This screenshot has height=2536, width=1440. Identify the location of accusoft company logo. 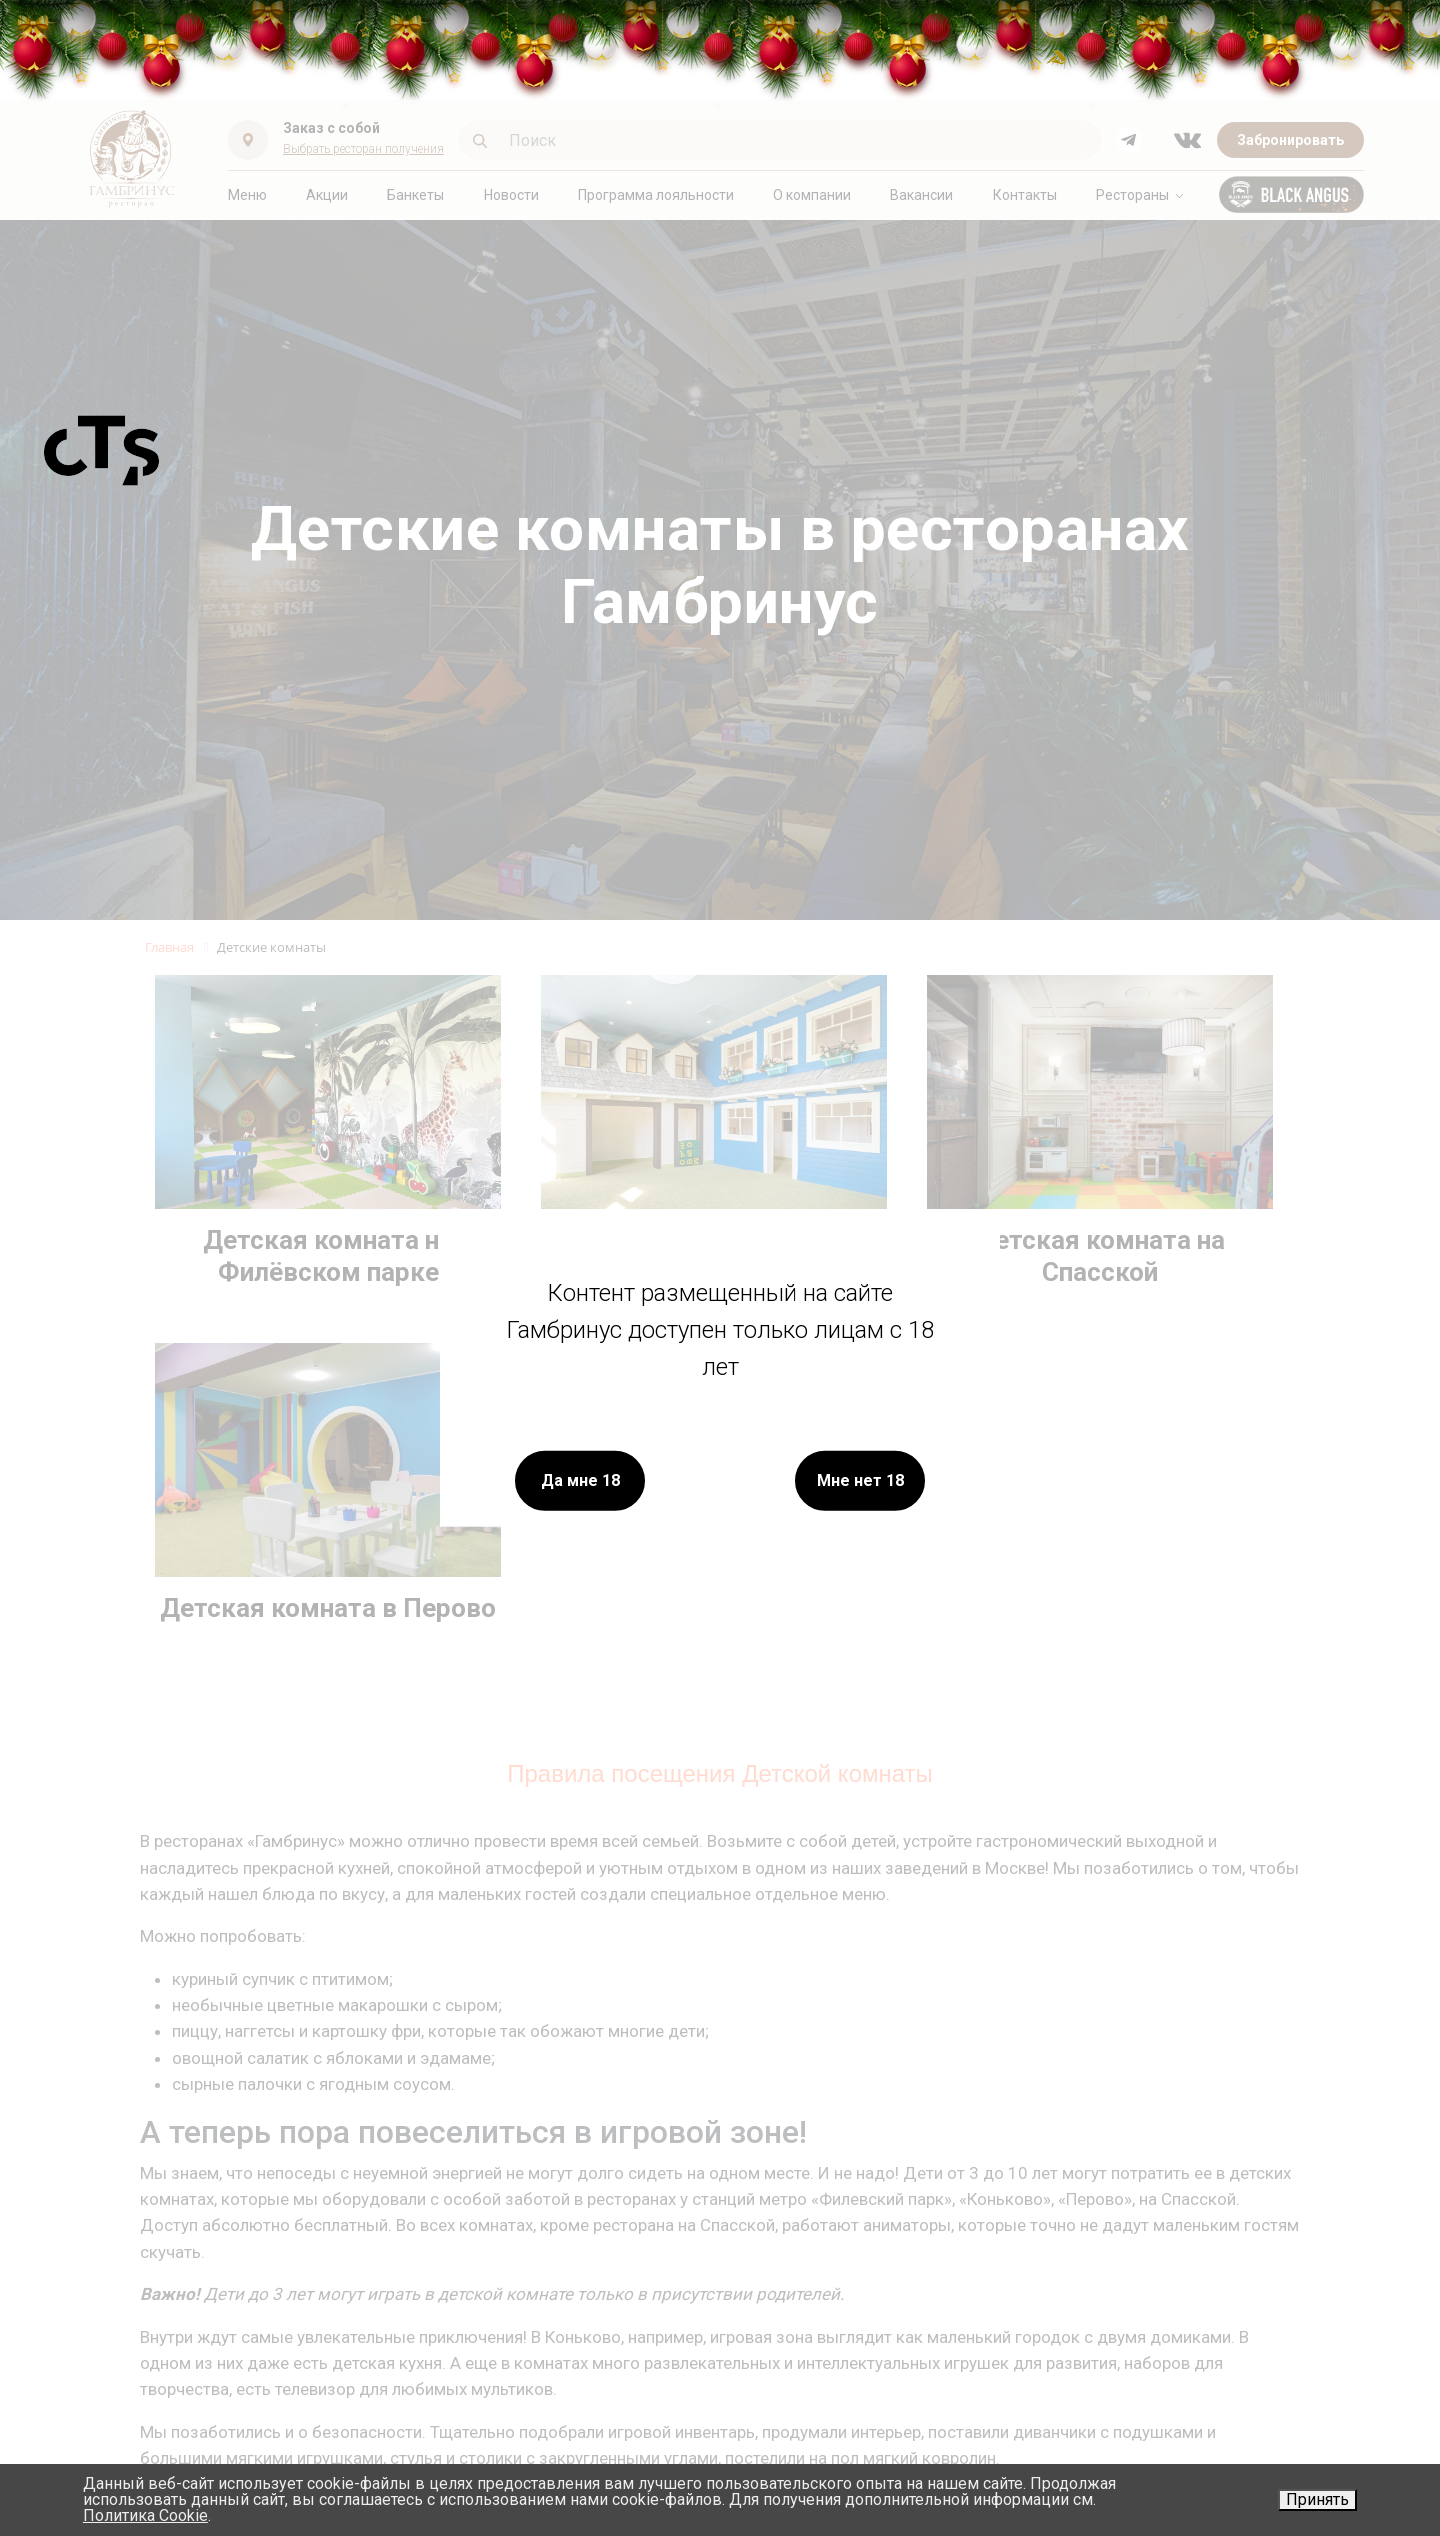
(1056, 57).